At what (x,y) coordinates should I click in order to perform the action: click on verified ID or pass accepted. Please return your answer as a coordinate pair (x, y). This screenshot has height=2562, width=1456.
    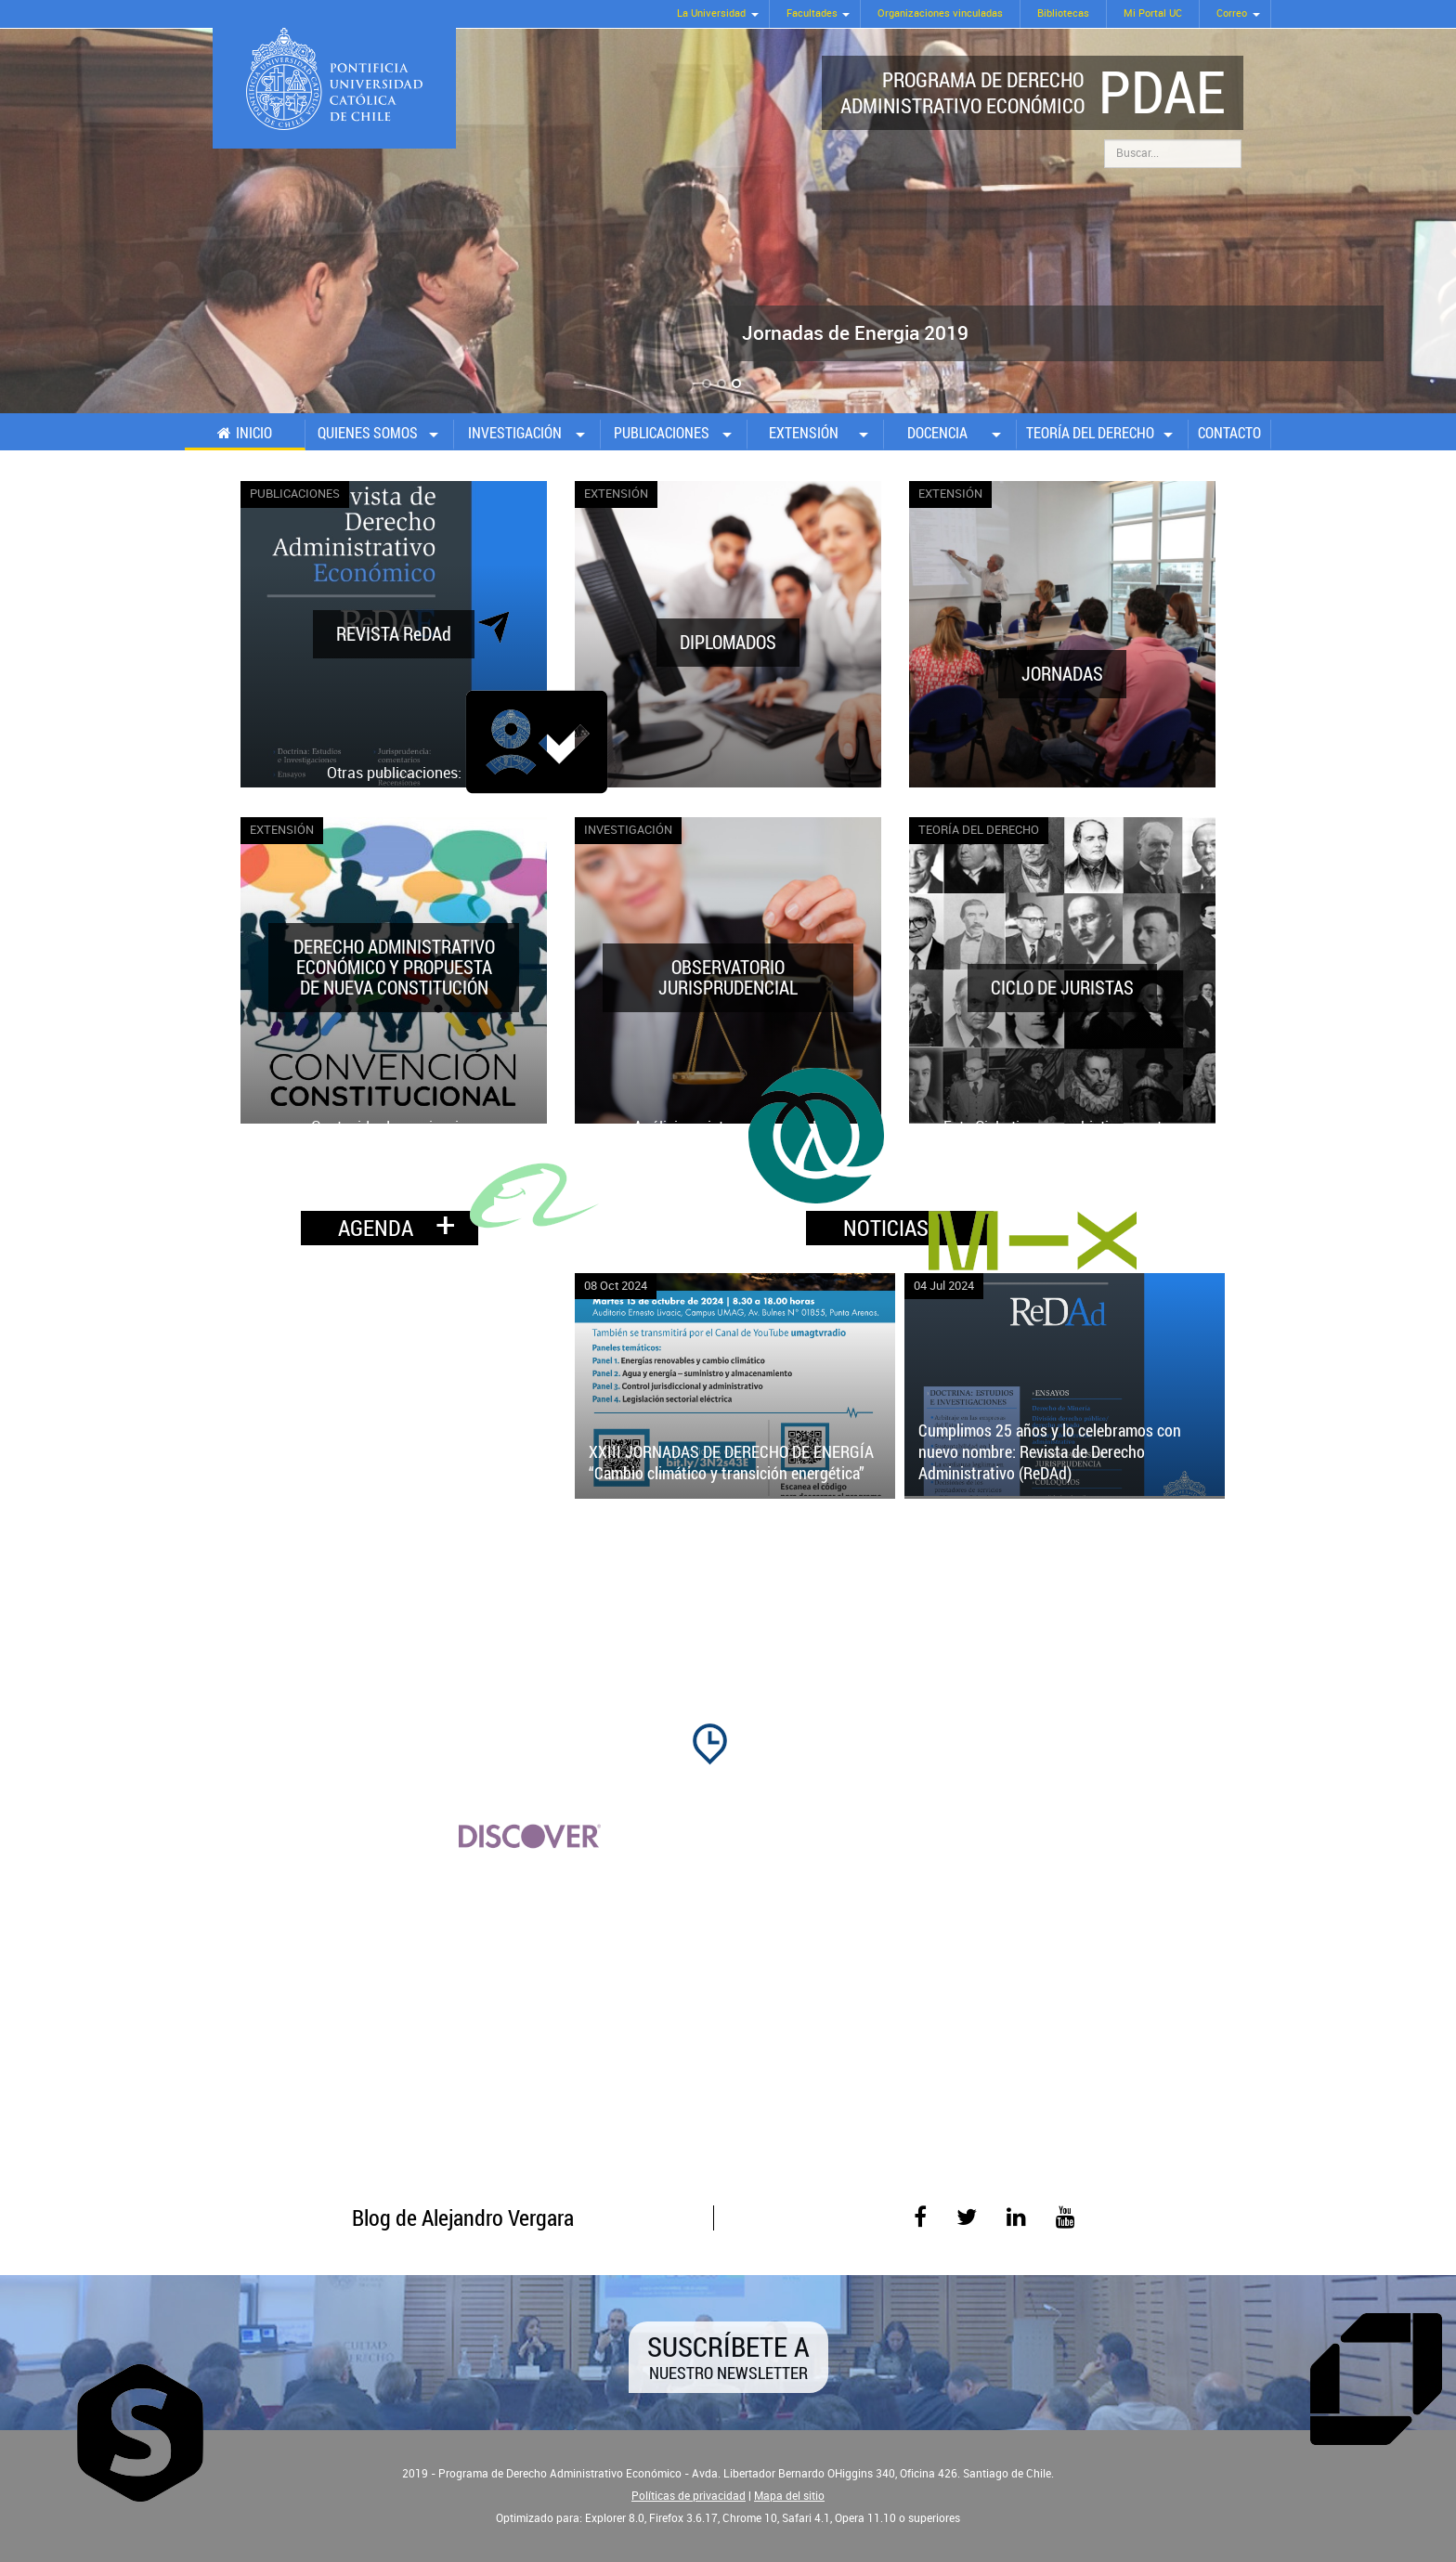
    Looking at the image, I should click on (537, 742).